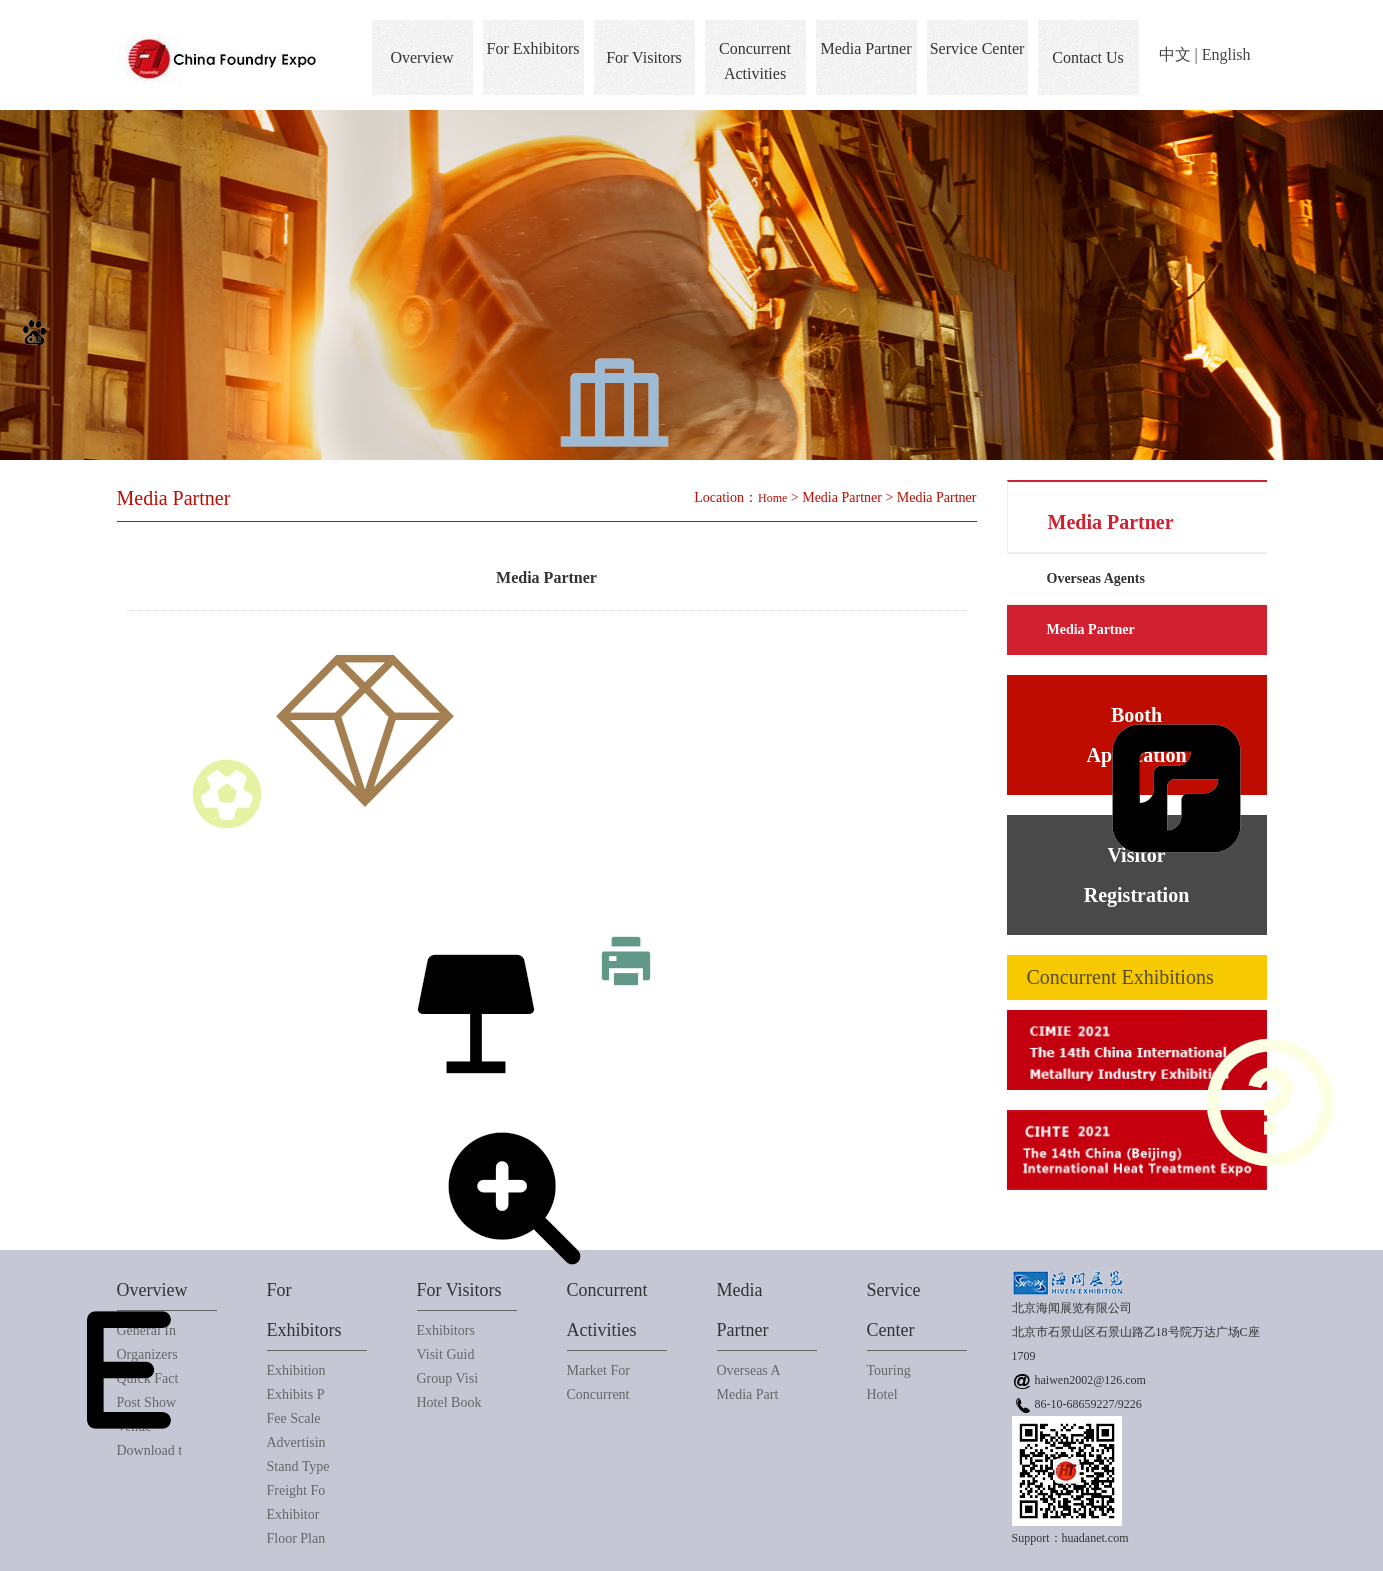 The height and width of the screenshot is (1571, 1383). I want to click on data.ai company logo, so click(365, 731).